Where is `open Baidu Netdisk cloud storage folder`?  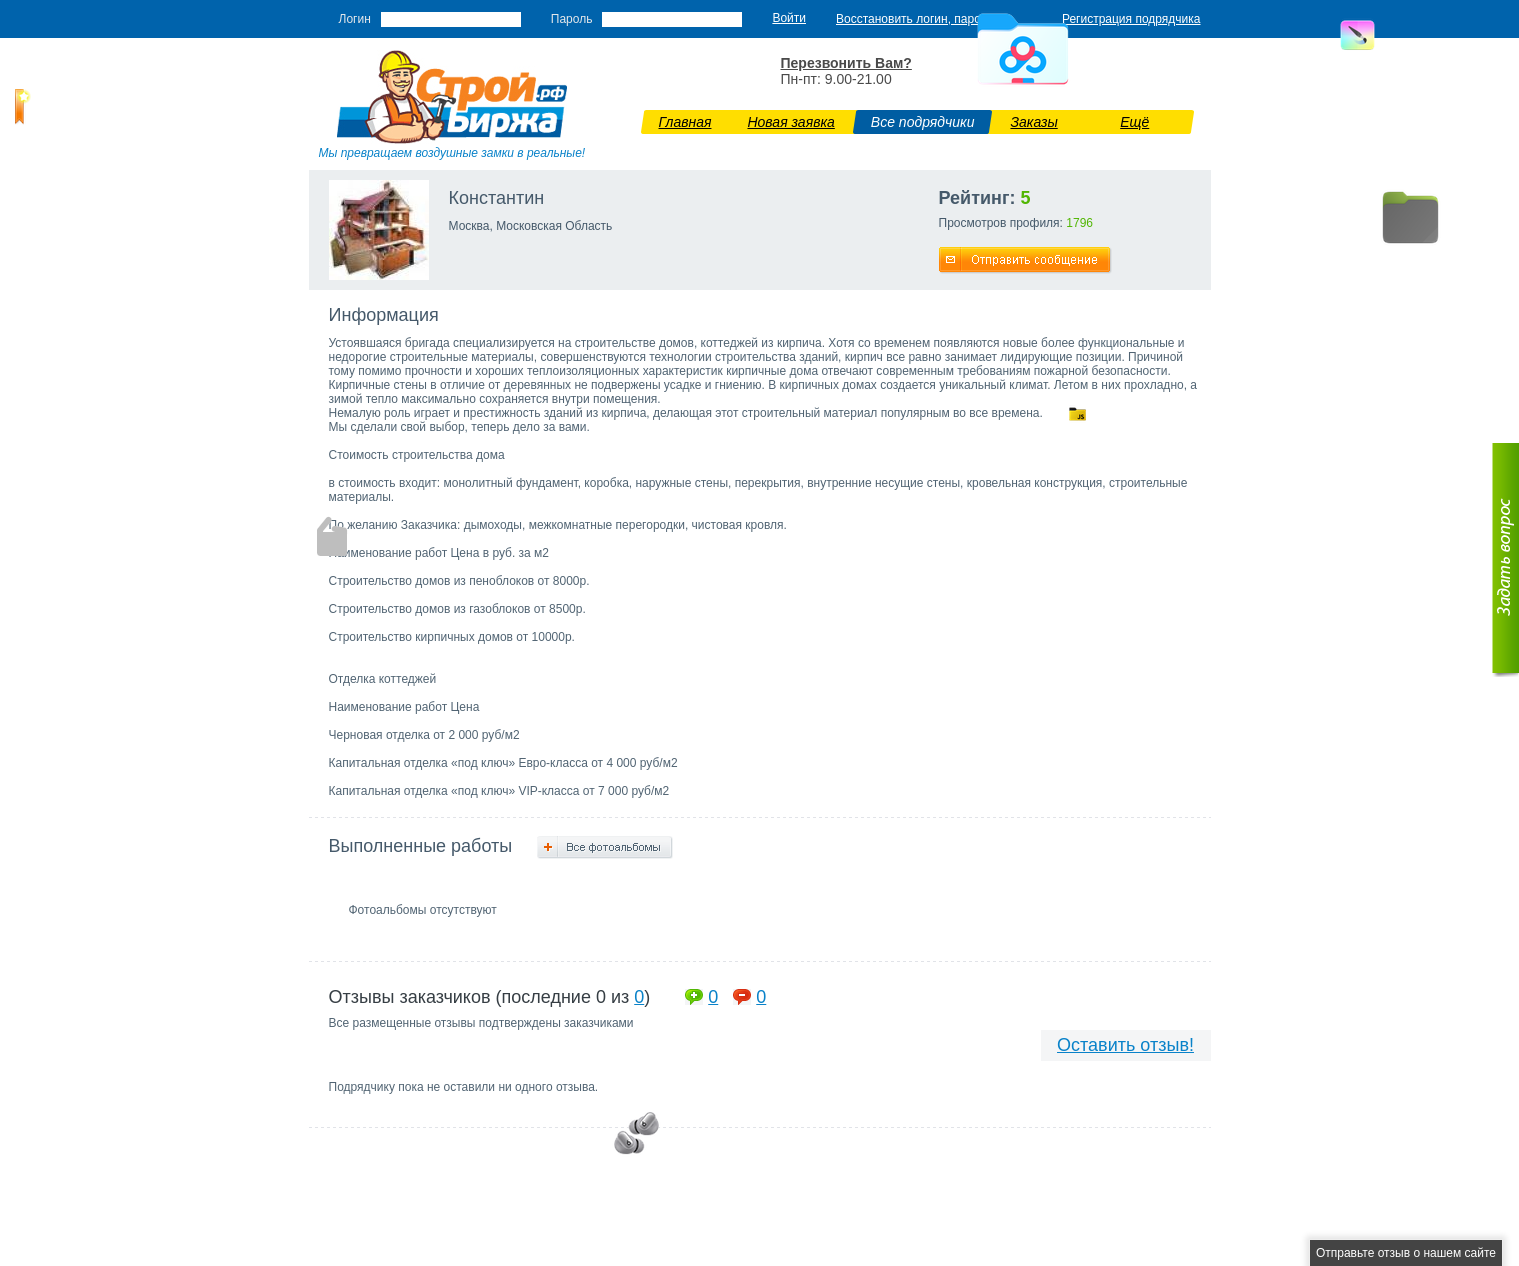 open Baidu Netdisk cloud storage folder is located at coordinates (1022, 51).